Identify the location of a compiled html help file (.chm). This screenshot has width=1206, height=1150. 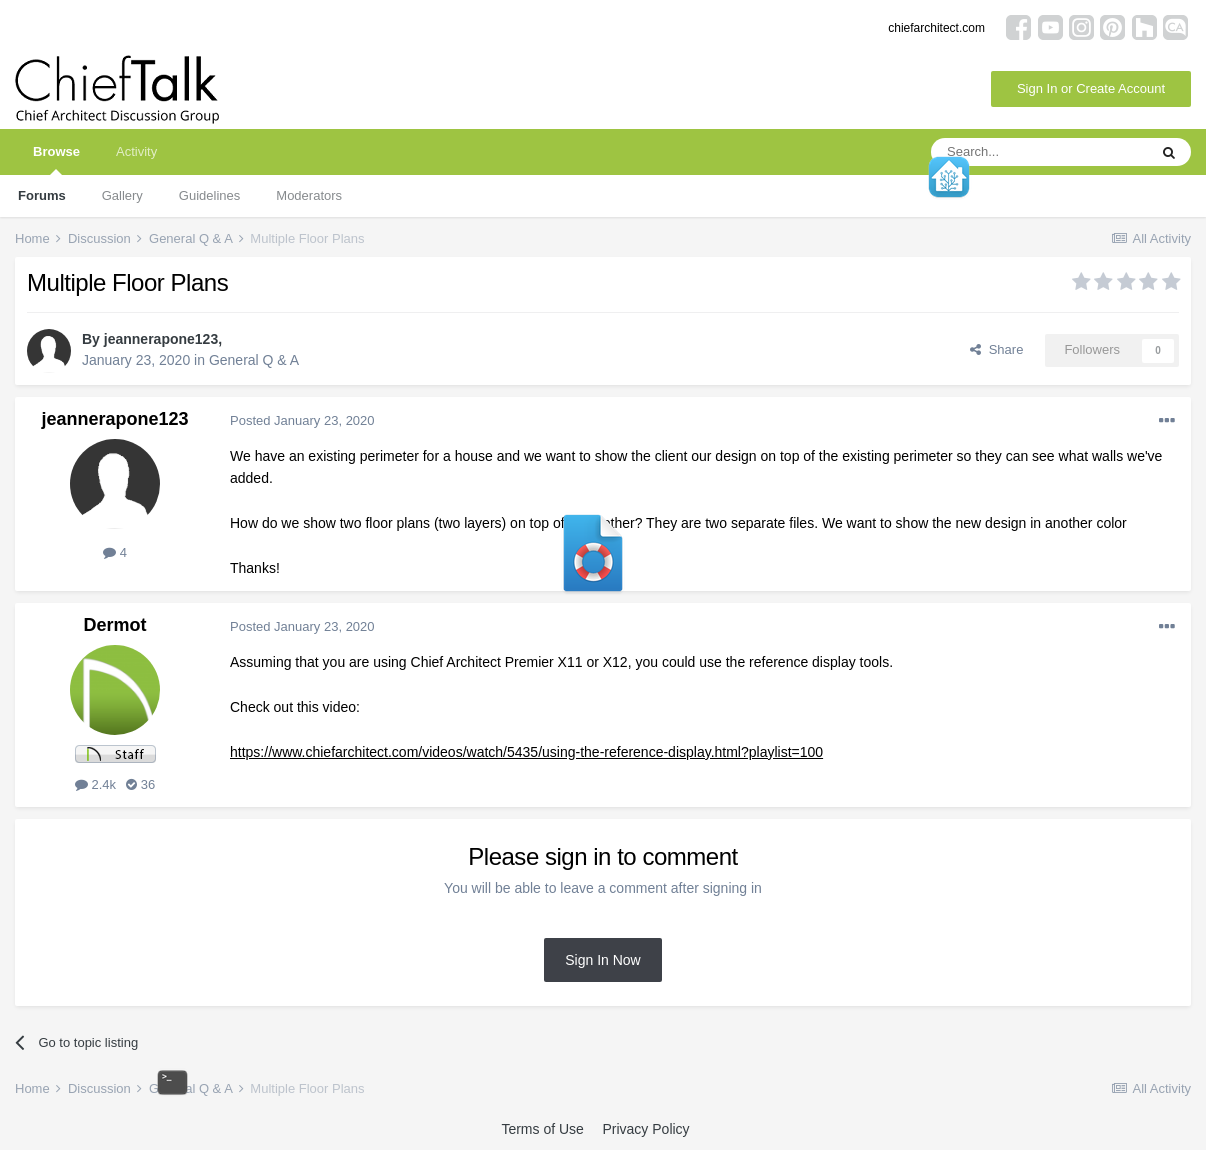
(593, 553).